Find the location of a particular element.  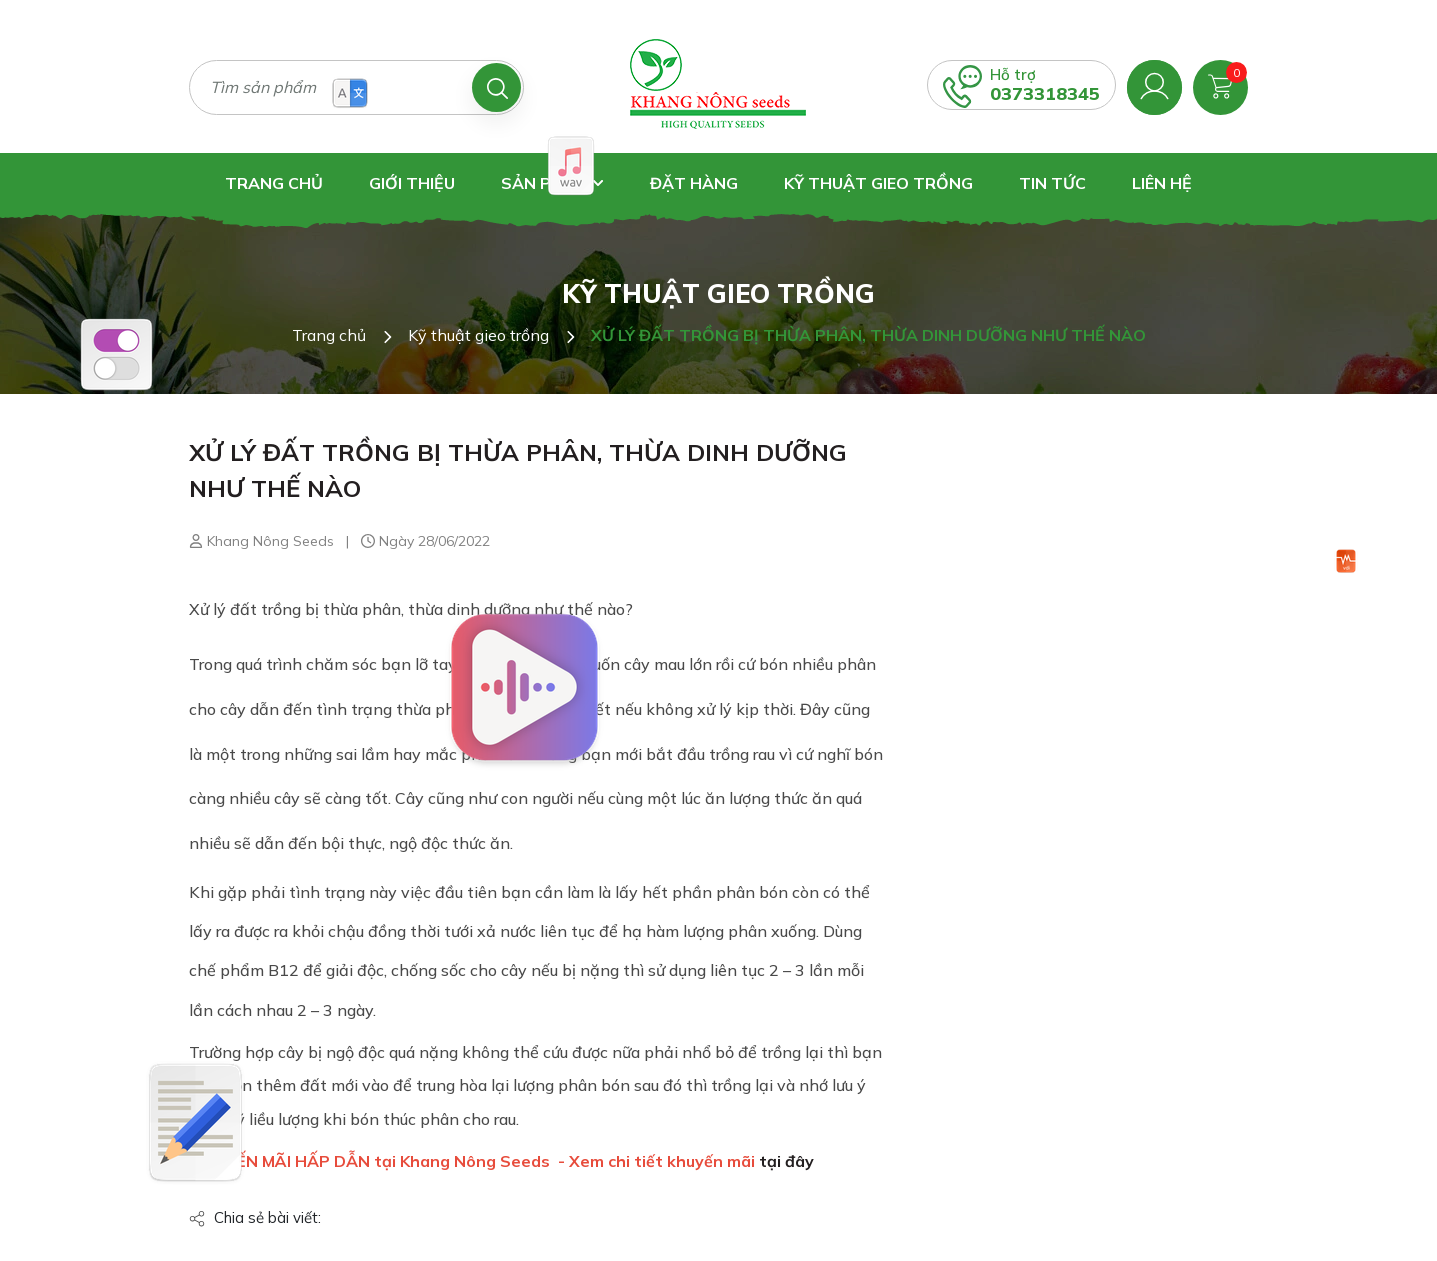

open unity tweak tool settings is located at coordinates (116, 354).